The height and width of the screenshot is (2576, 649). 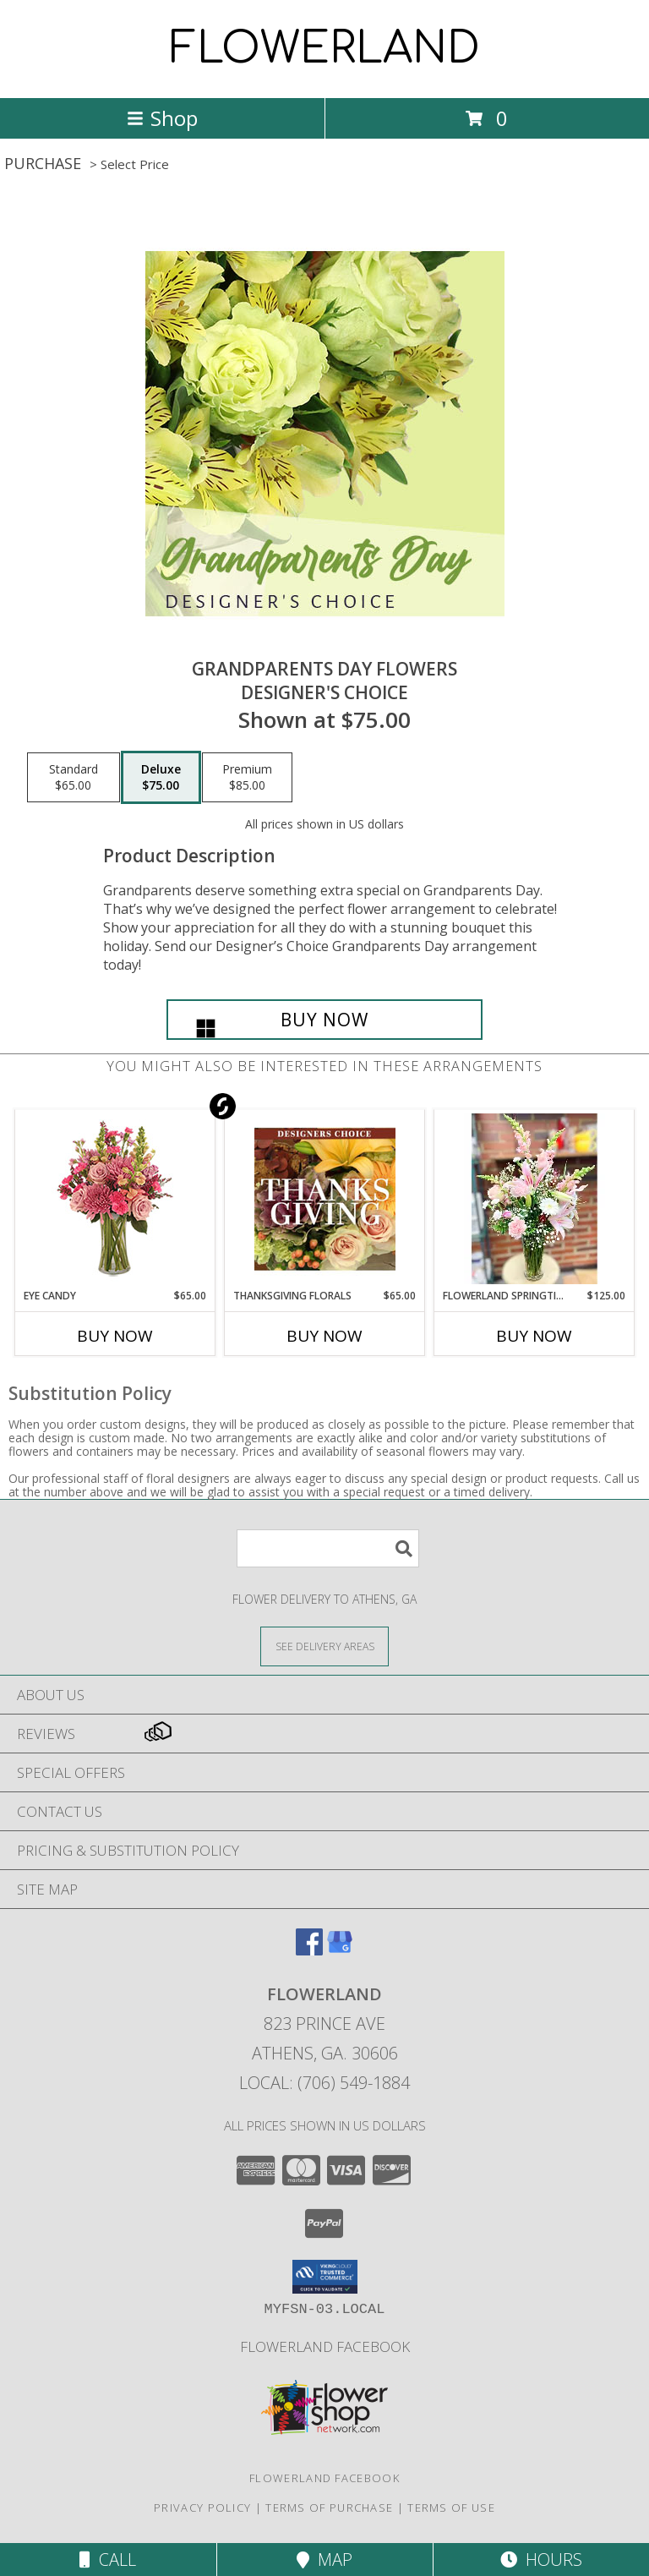 I want to click on sign in with microsoft account, so click(x=205, y=1028).